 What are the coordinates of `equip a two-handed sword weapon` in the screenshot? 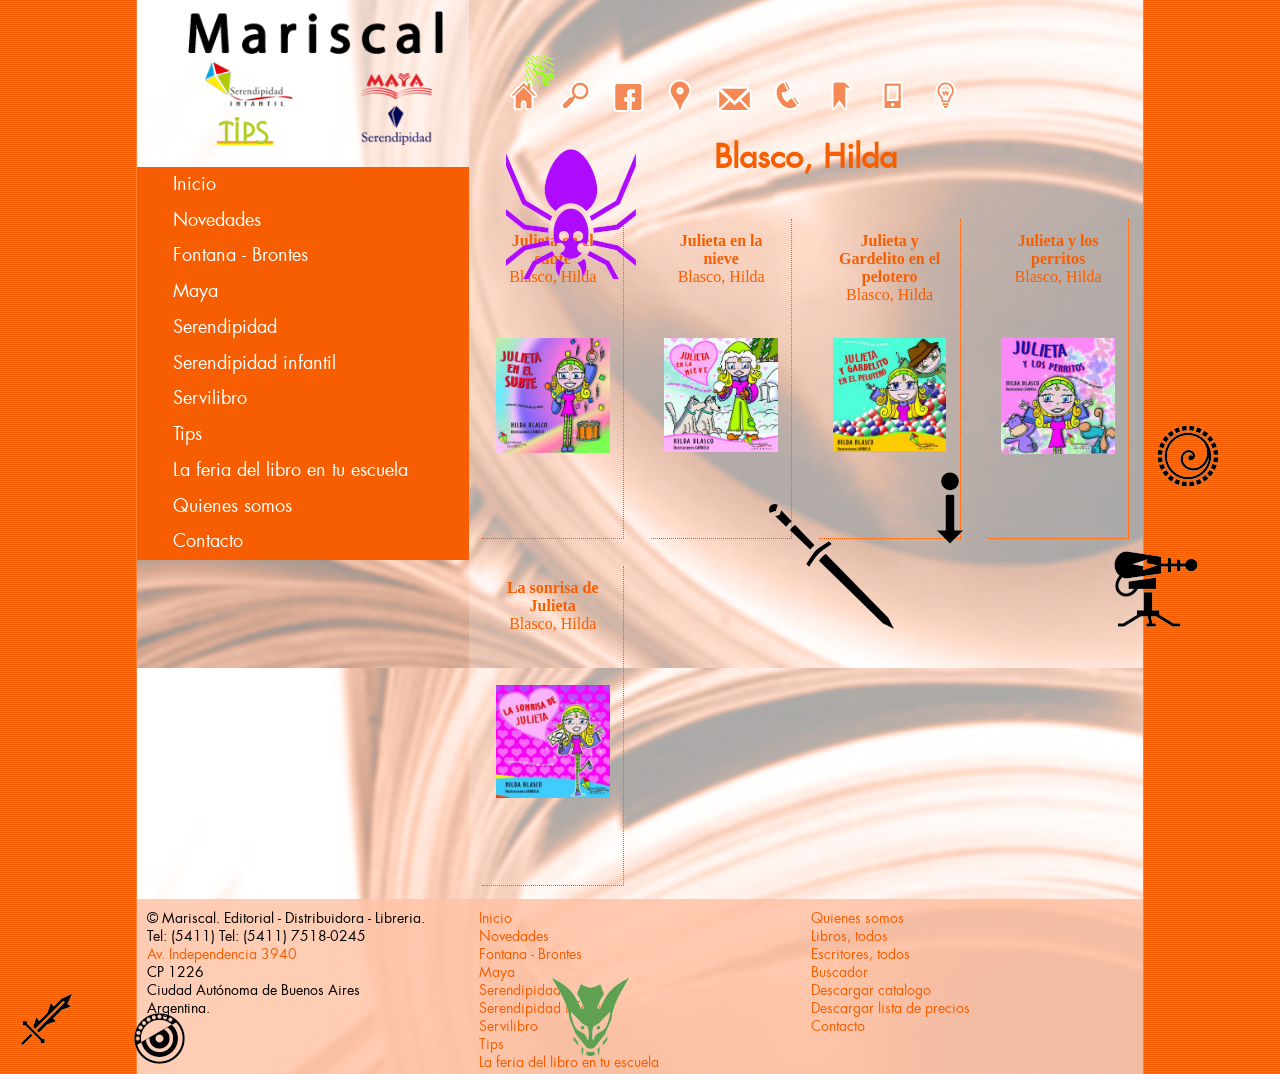 It's located at (831, 566).